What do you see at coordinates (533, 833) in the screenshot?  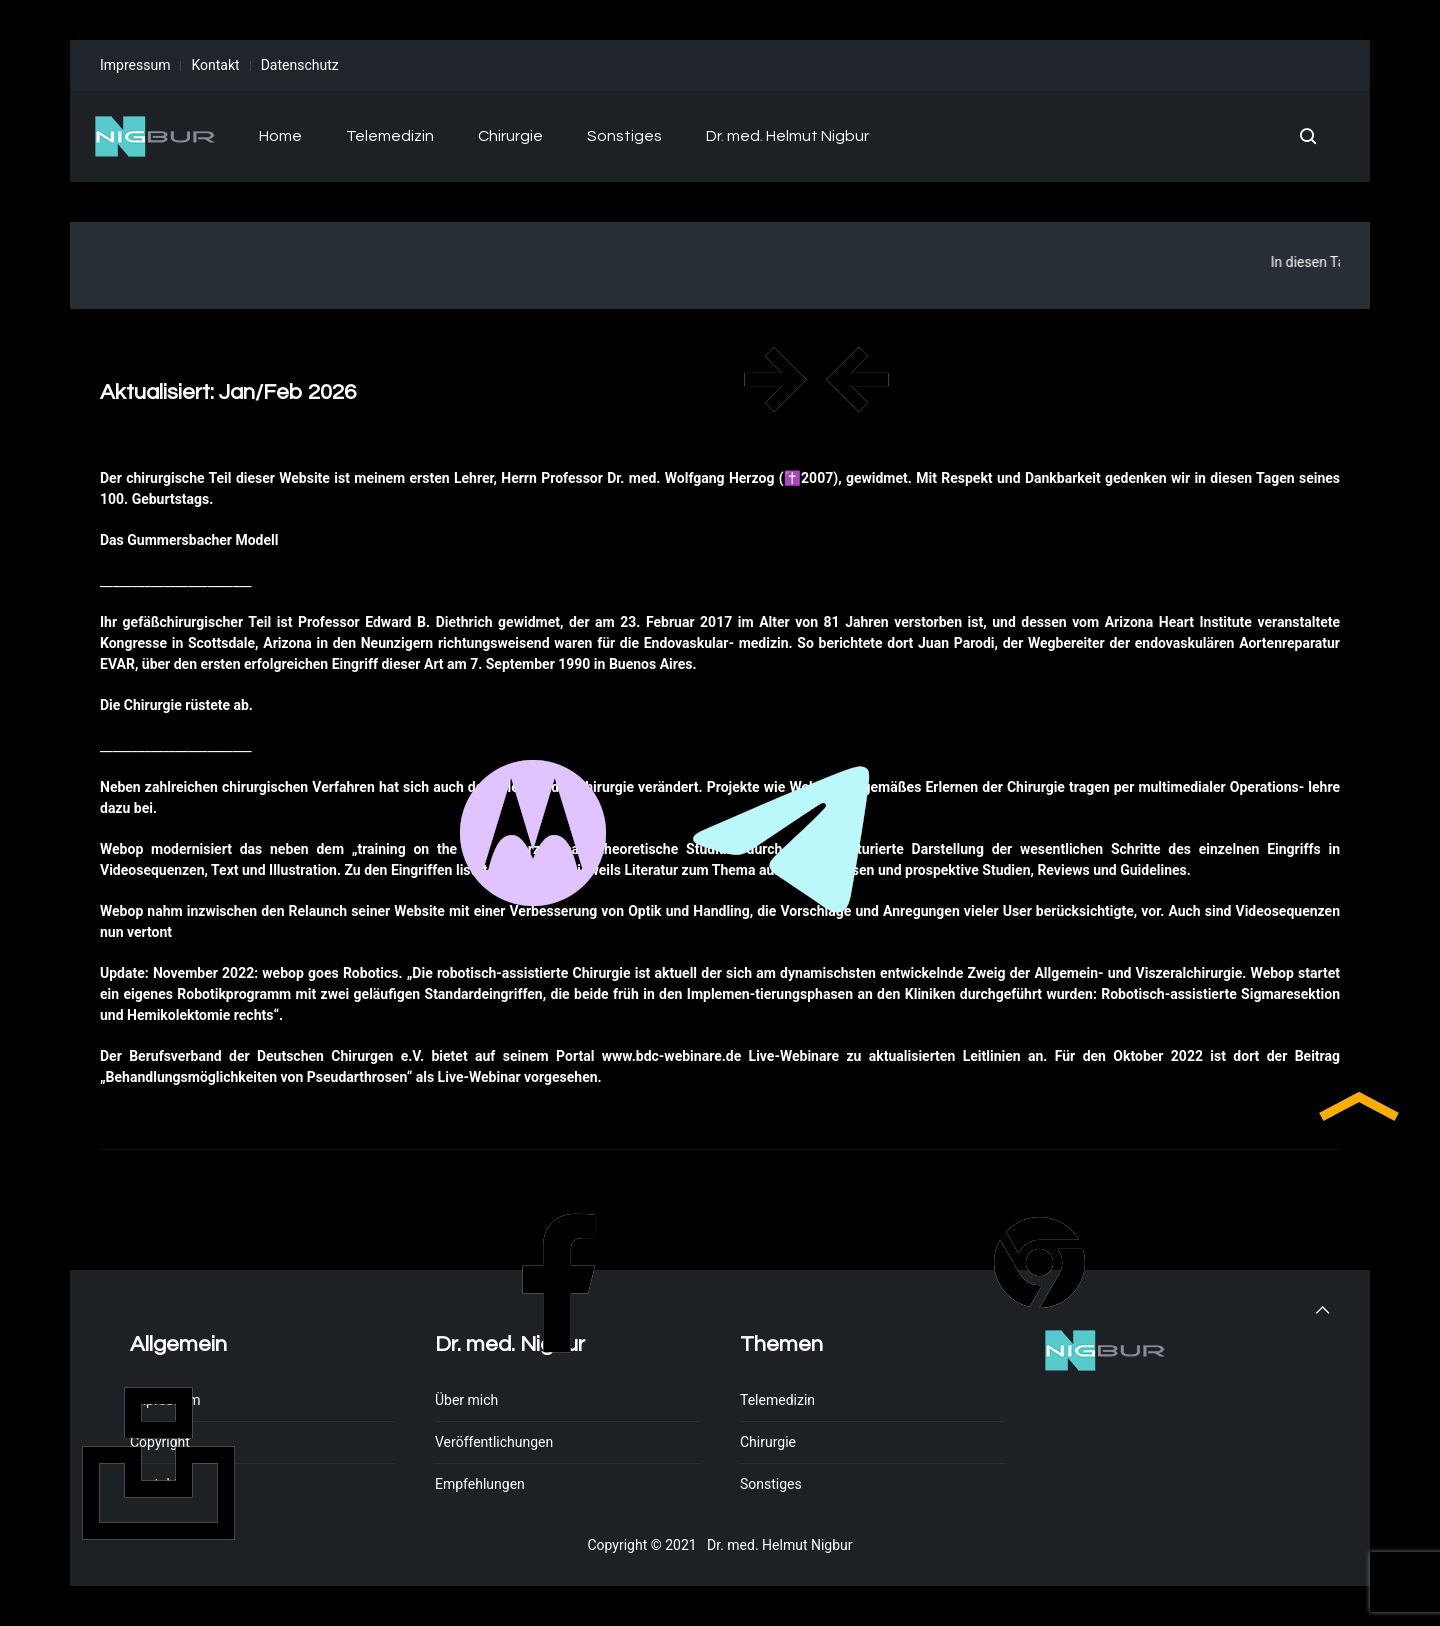 I see `Motorola brand logo` at bounding box center [533, 833].